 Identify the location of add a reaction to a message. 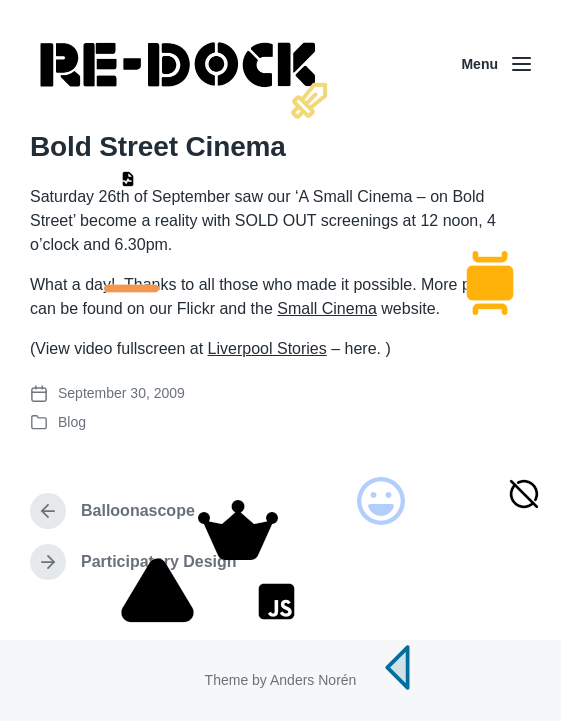
(381, 501).